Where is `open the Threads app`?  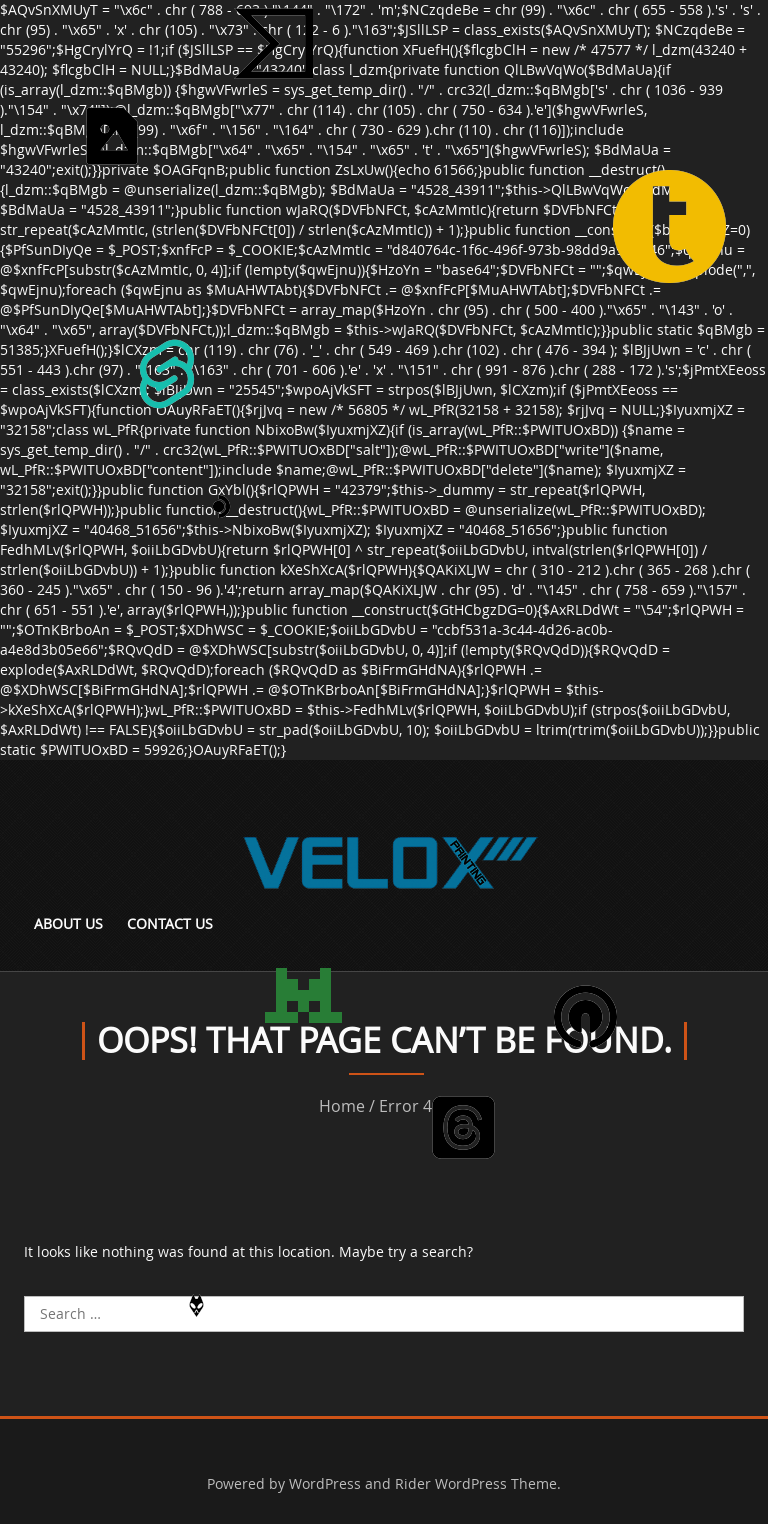 open the Threads app is located at coordinates (463, 1127).